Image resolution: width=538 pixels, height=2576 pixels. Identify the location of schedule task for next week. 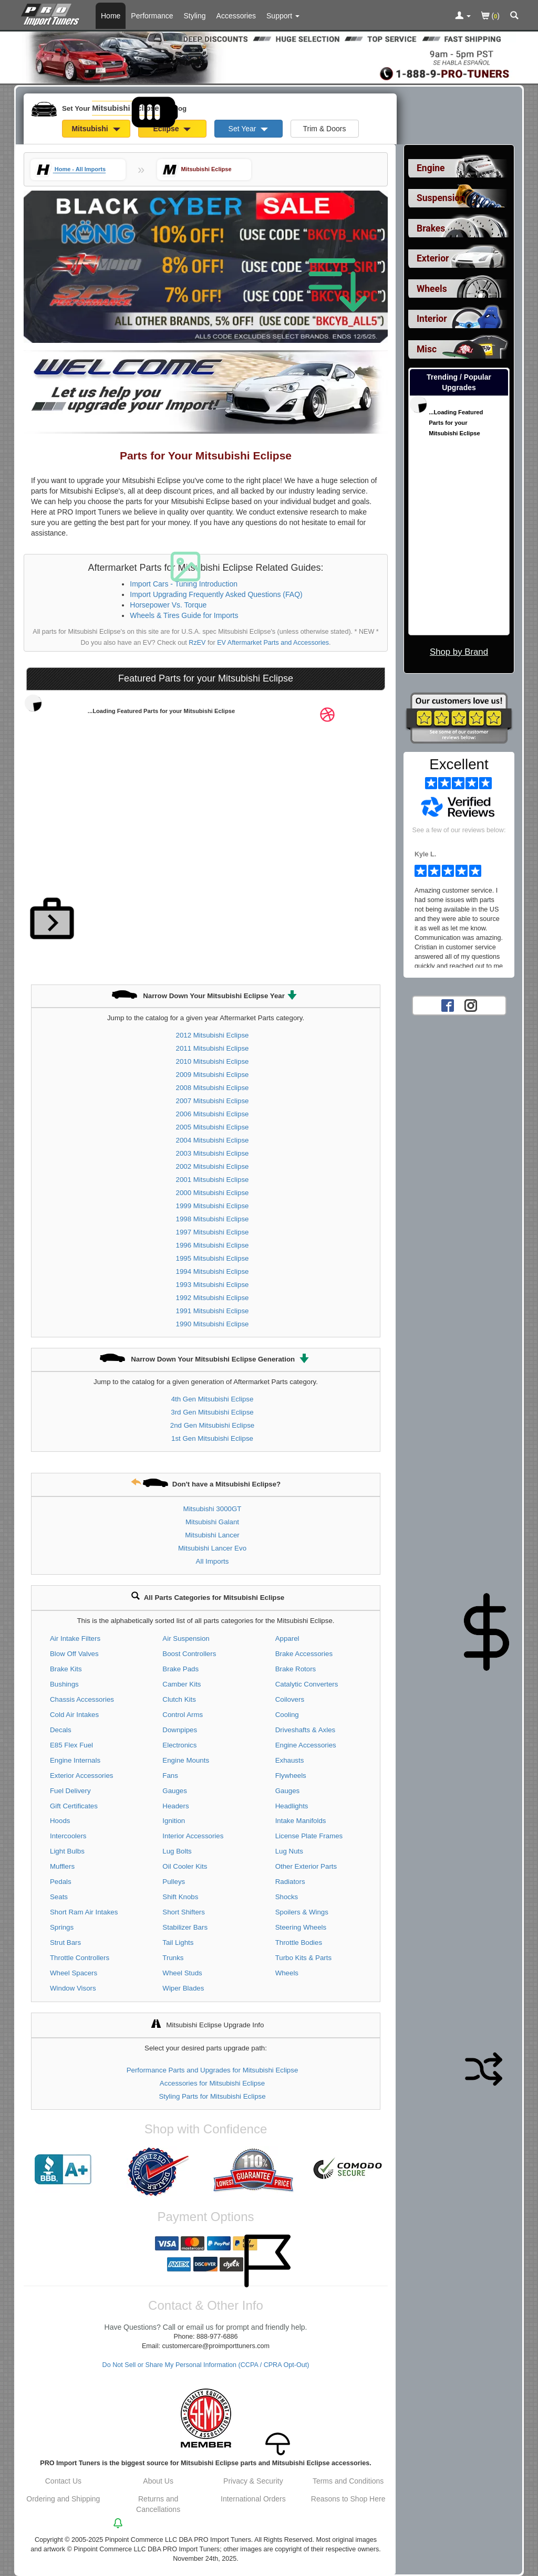
(52, 917).